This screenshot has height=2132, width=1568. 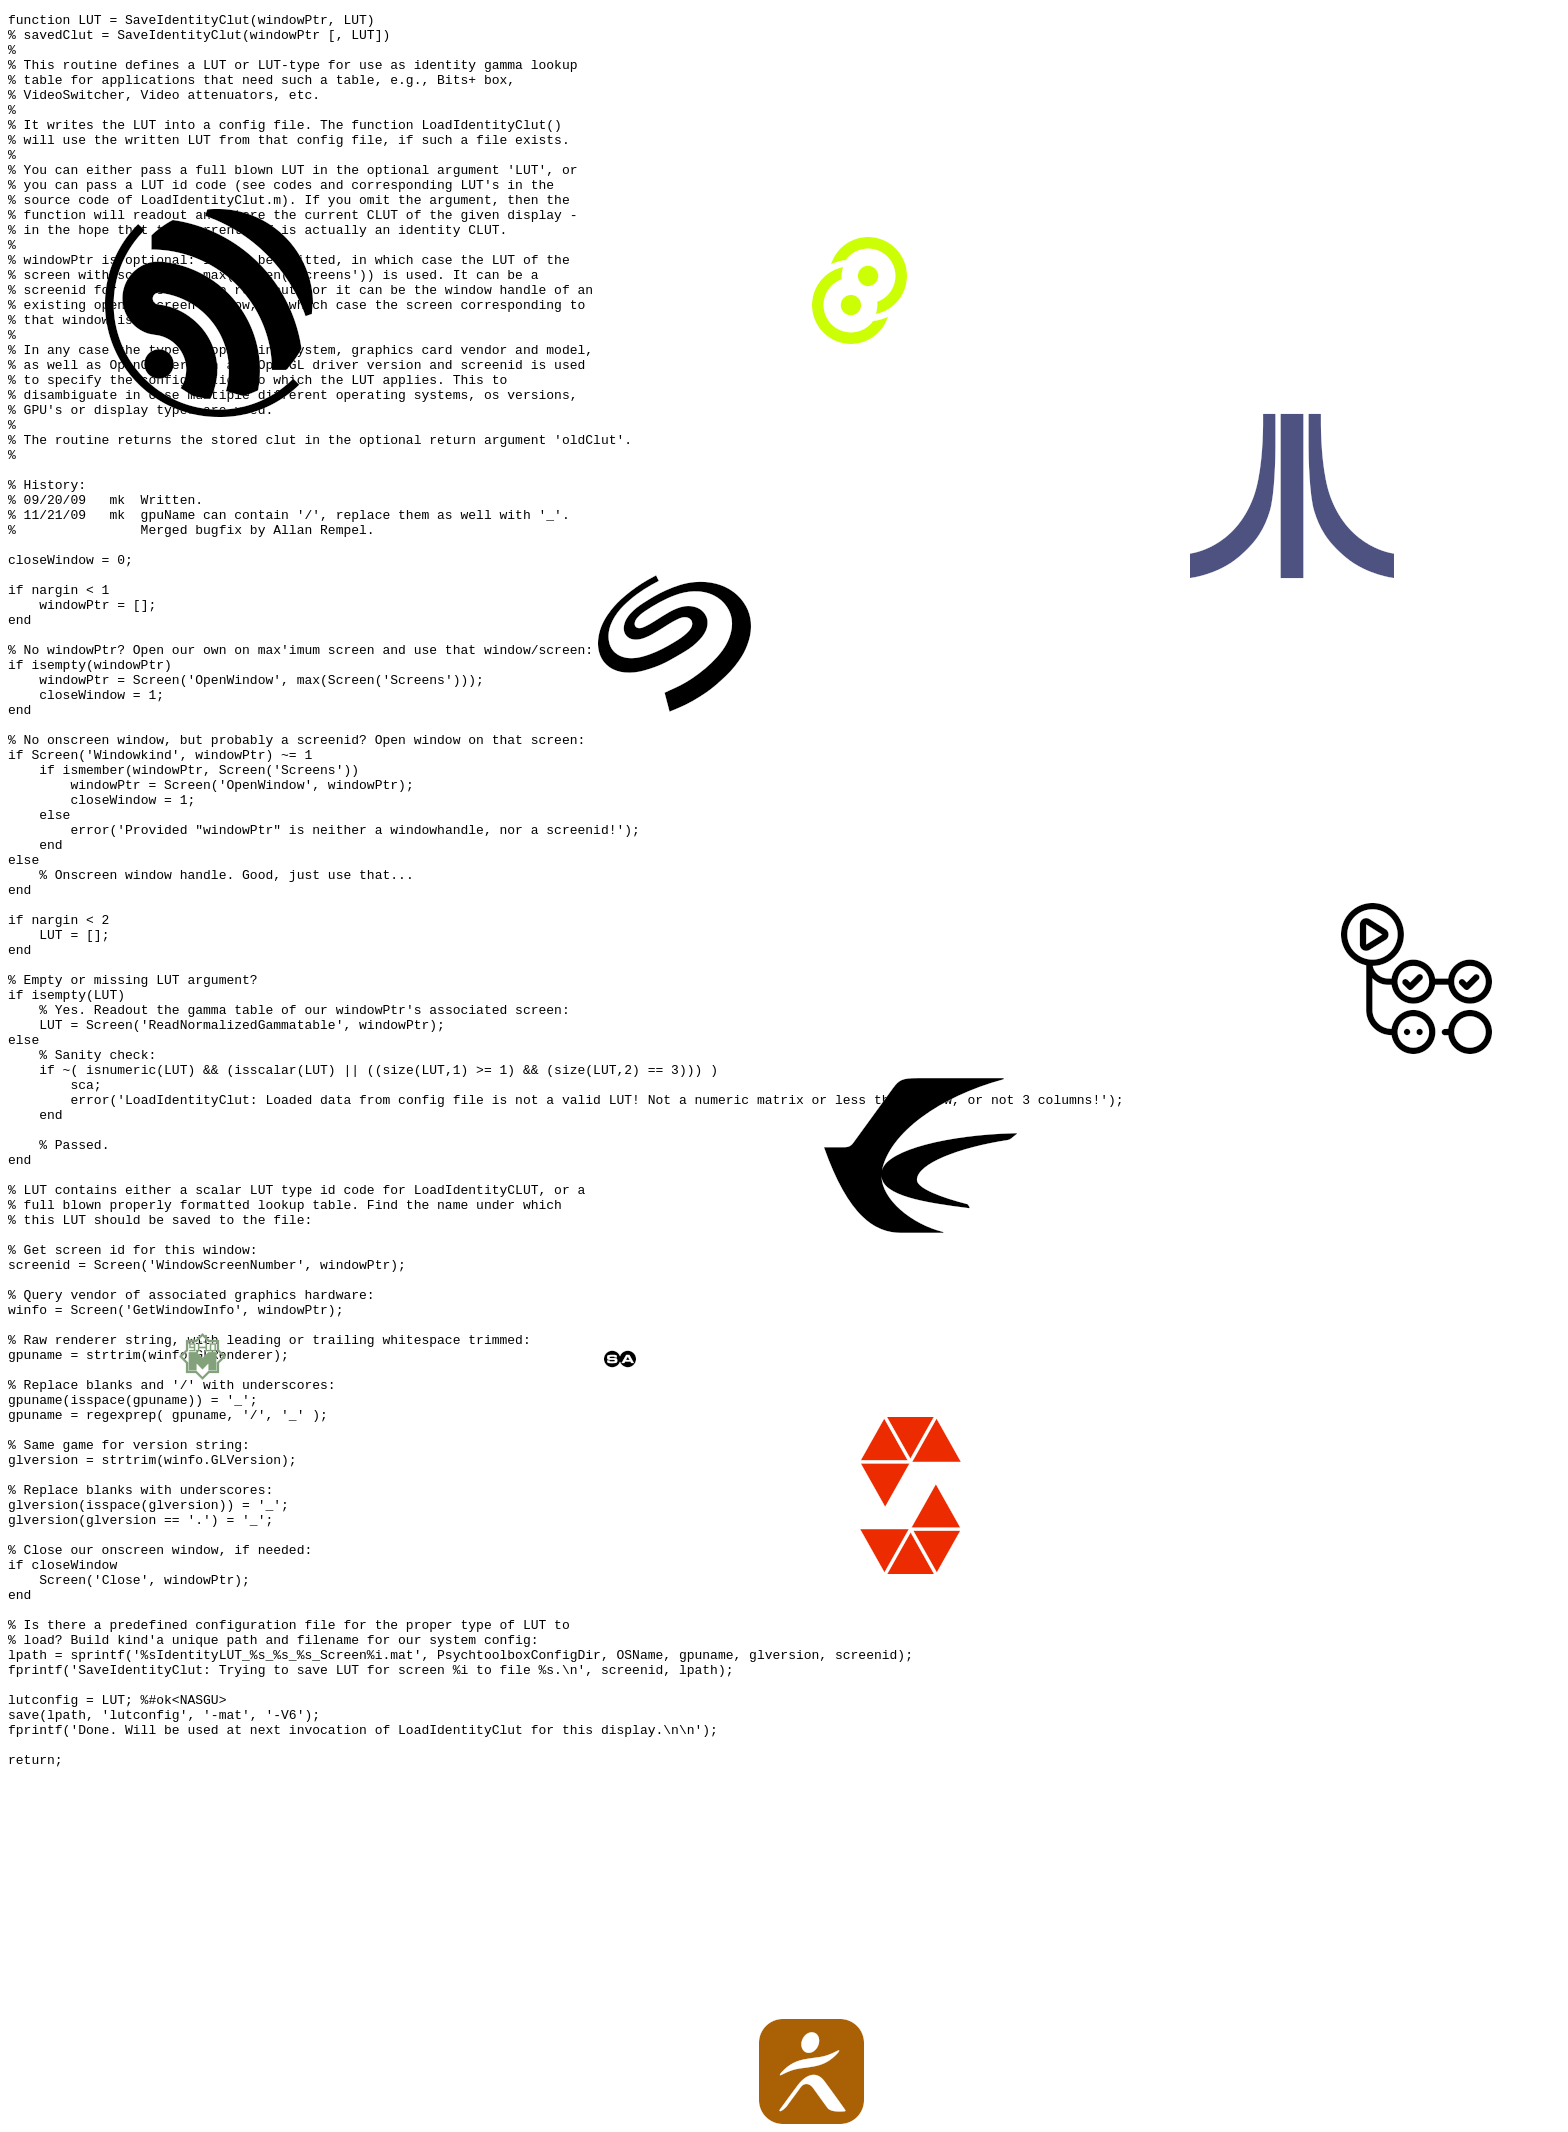 I want to click on espressif systems company logo, so click(x=209, y=313).